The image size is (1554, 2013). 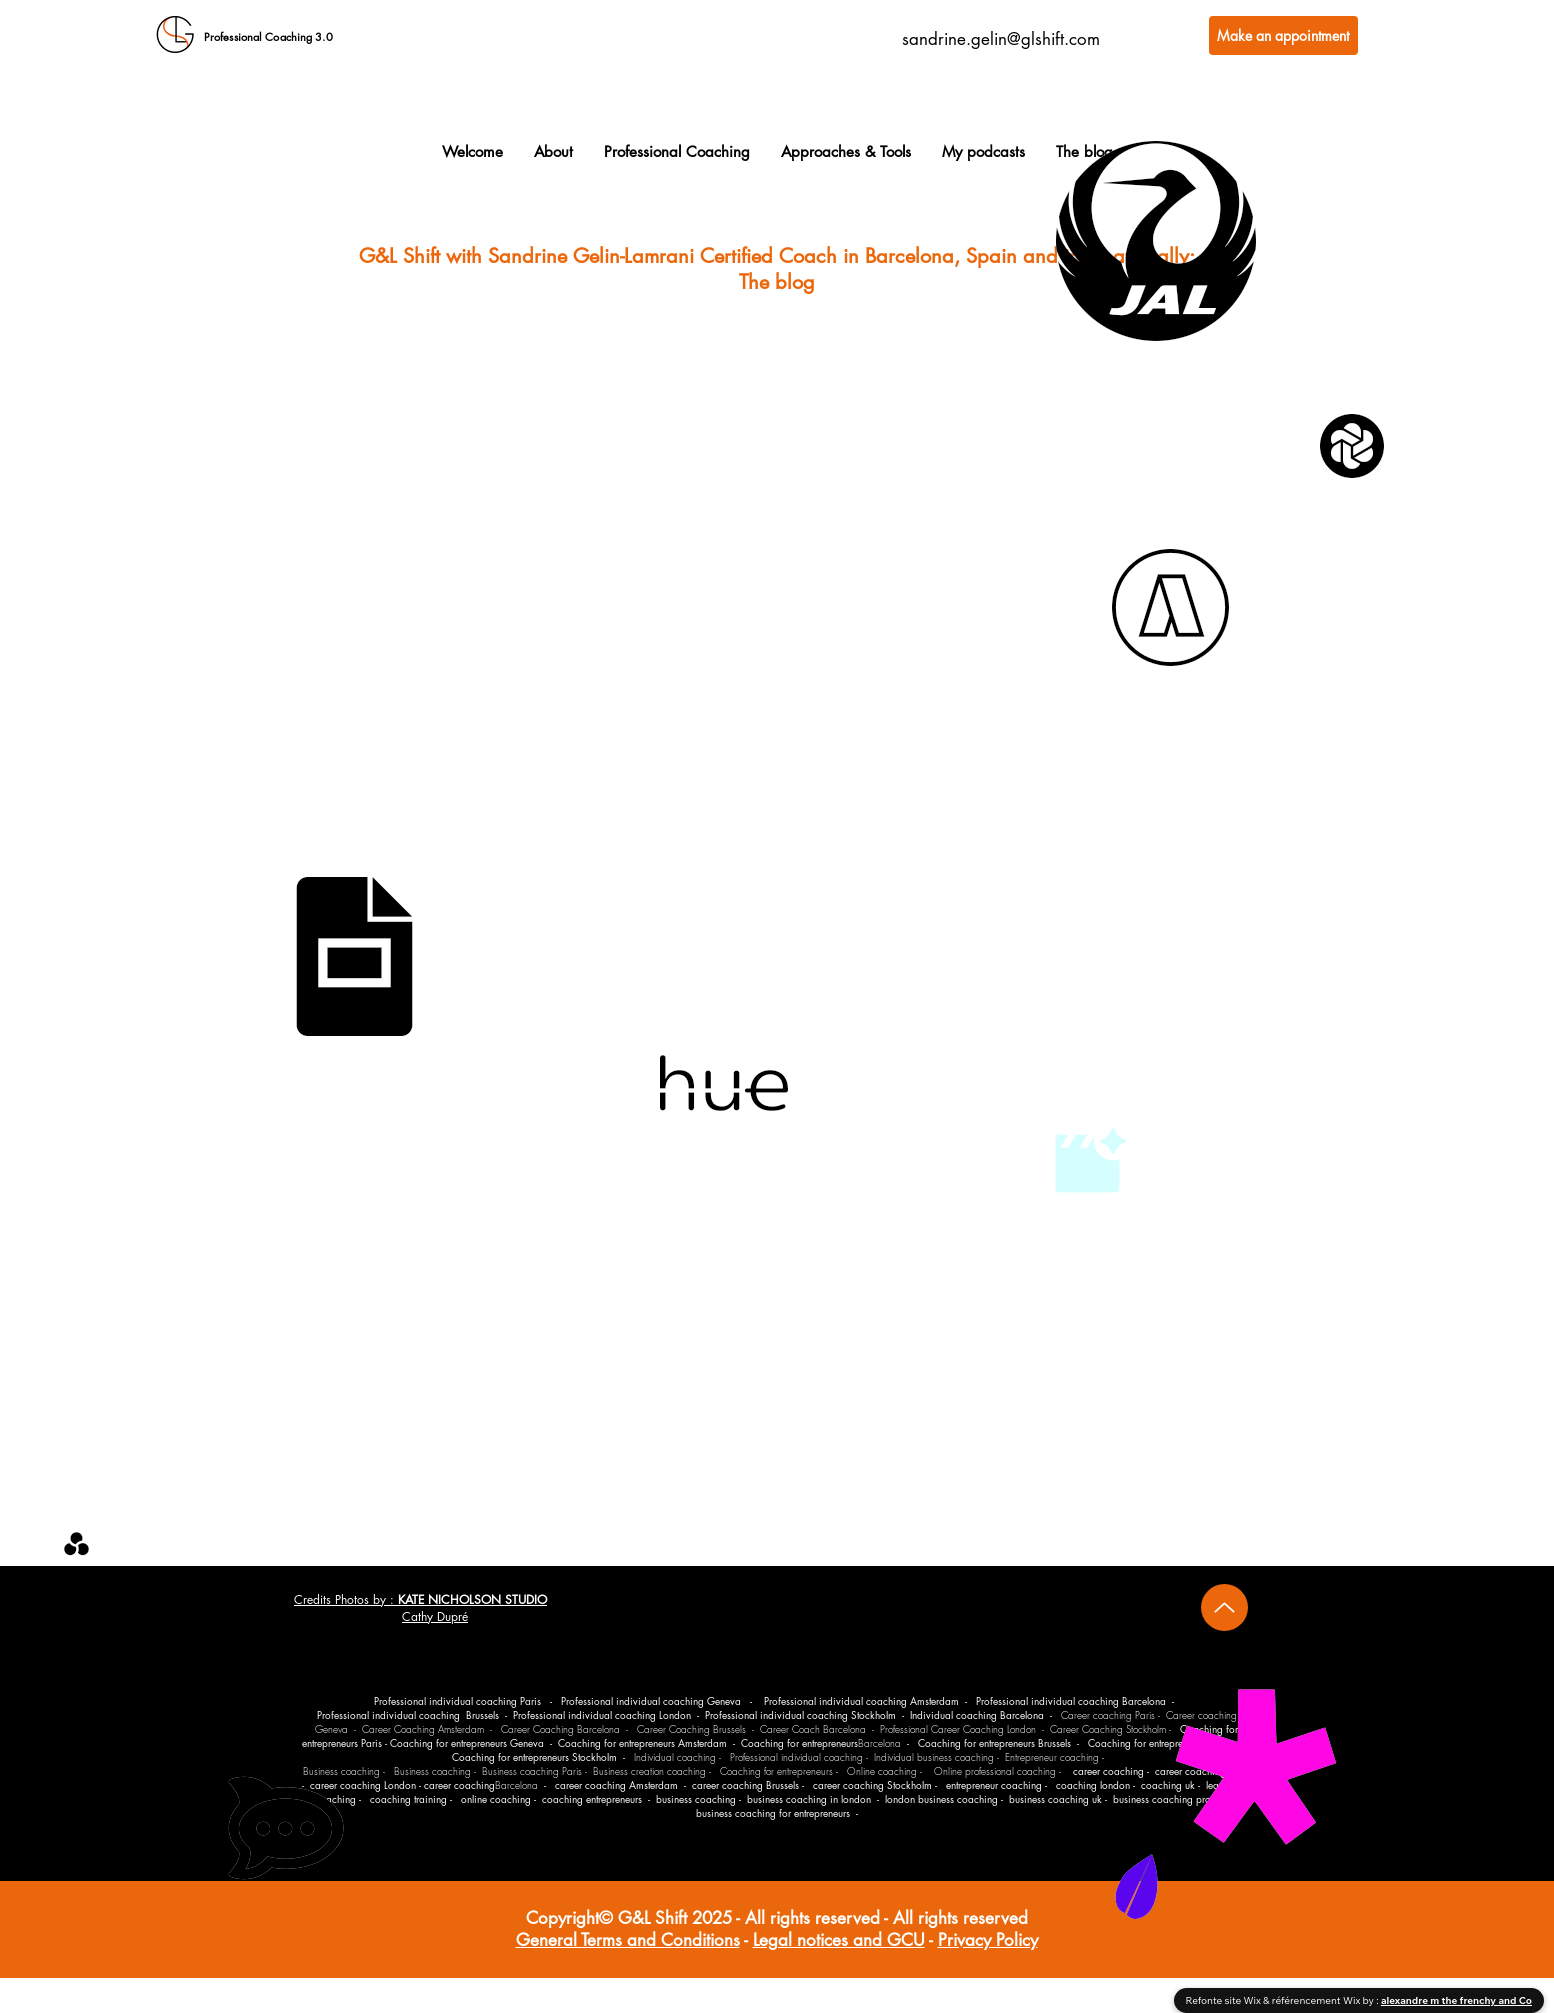 I want to click on open Philips Hue smart lighting app, so click(x=724, y=1083).